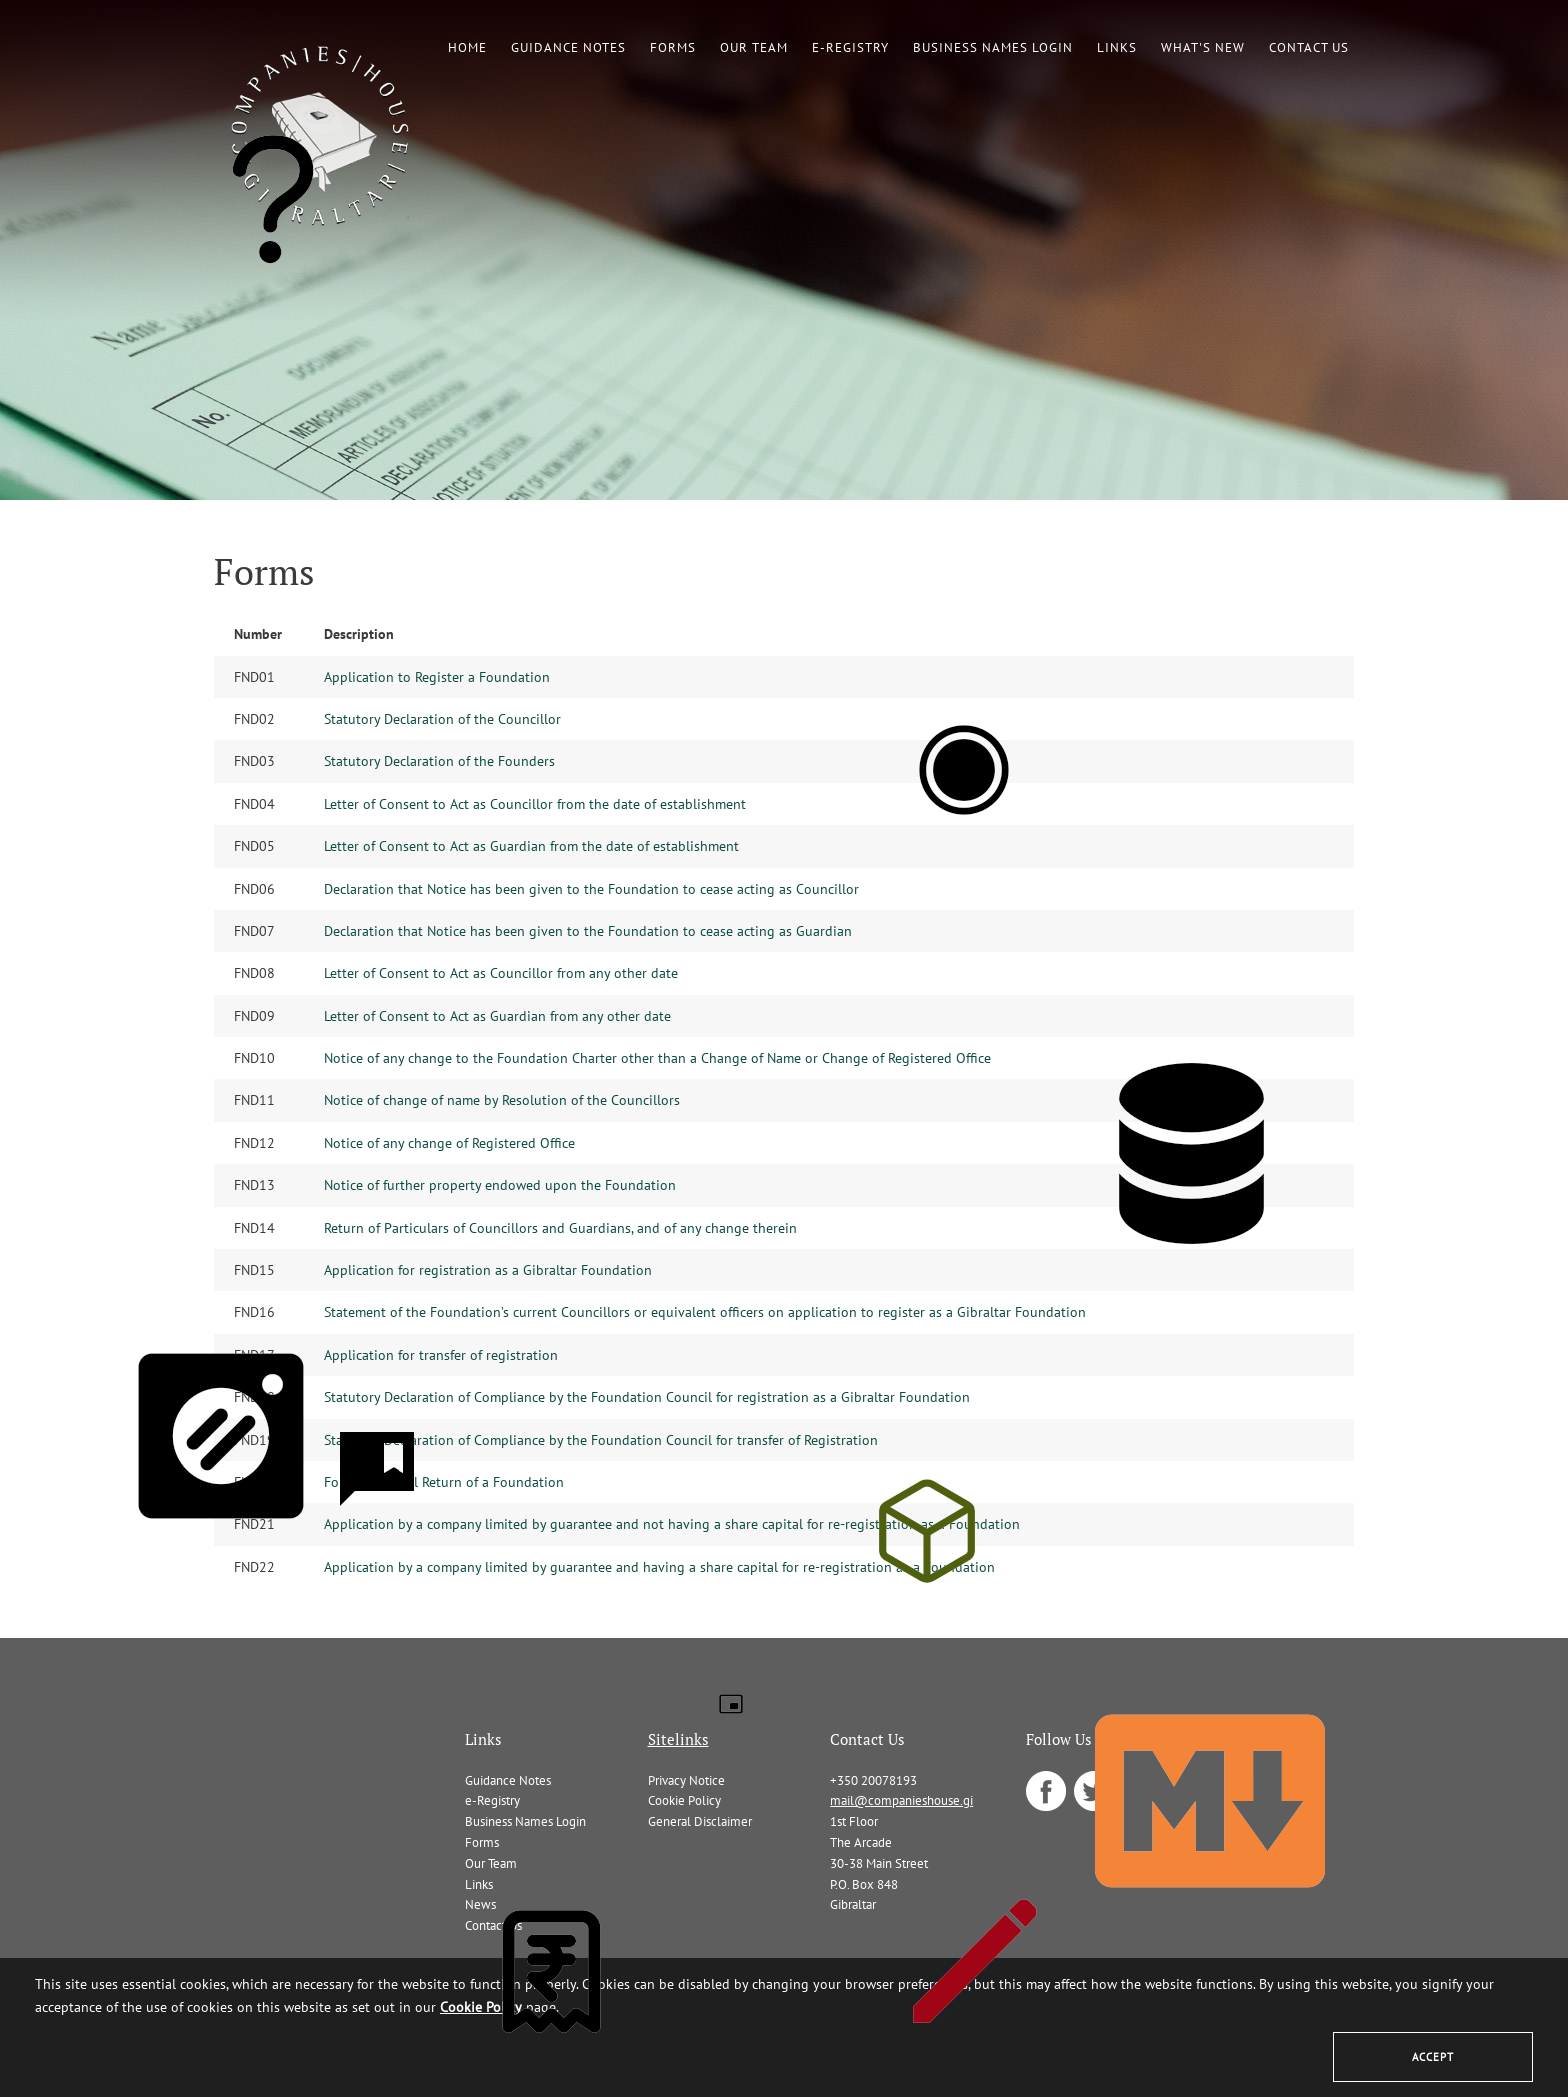  What do you see at coordinates (551, 1971) in the screenshot?
I see `view receipt or transaction in rupees` at bounding box center [551, 1971].